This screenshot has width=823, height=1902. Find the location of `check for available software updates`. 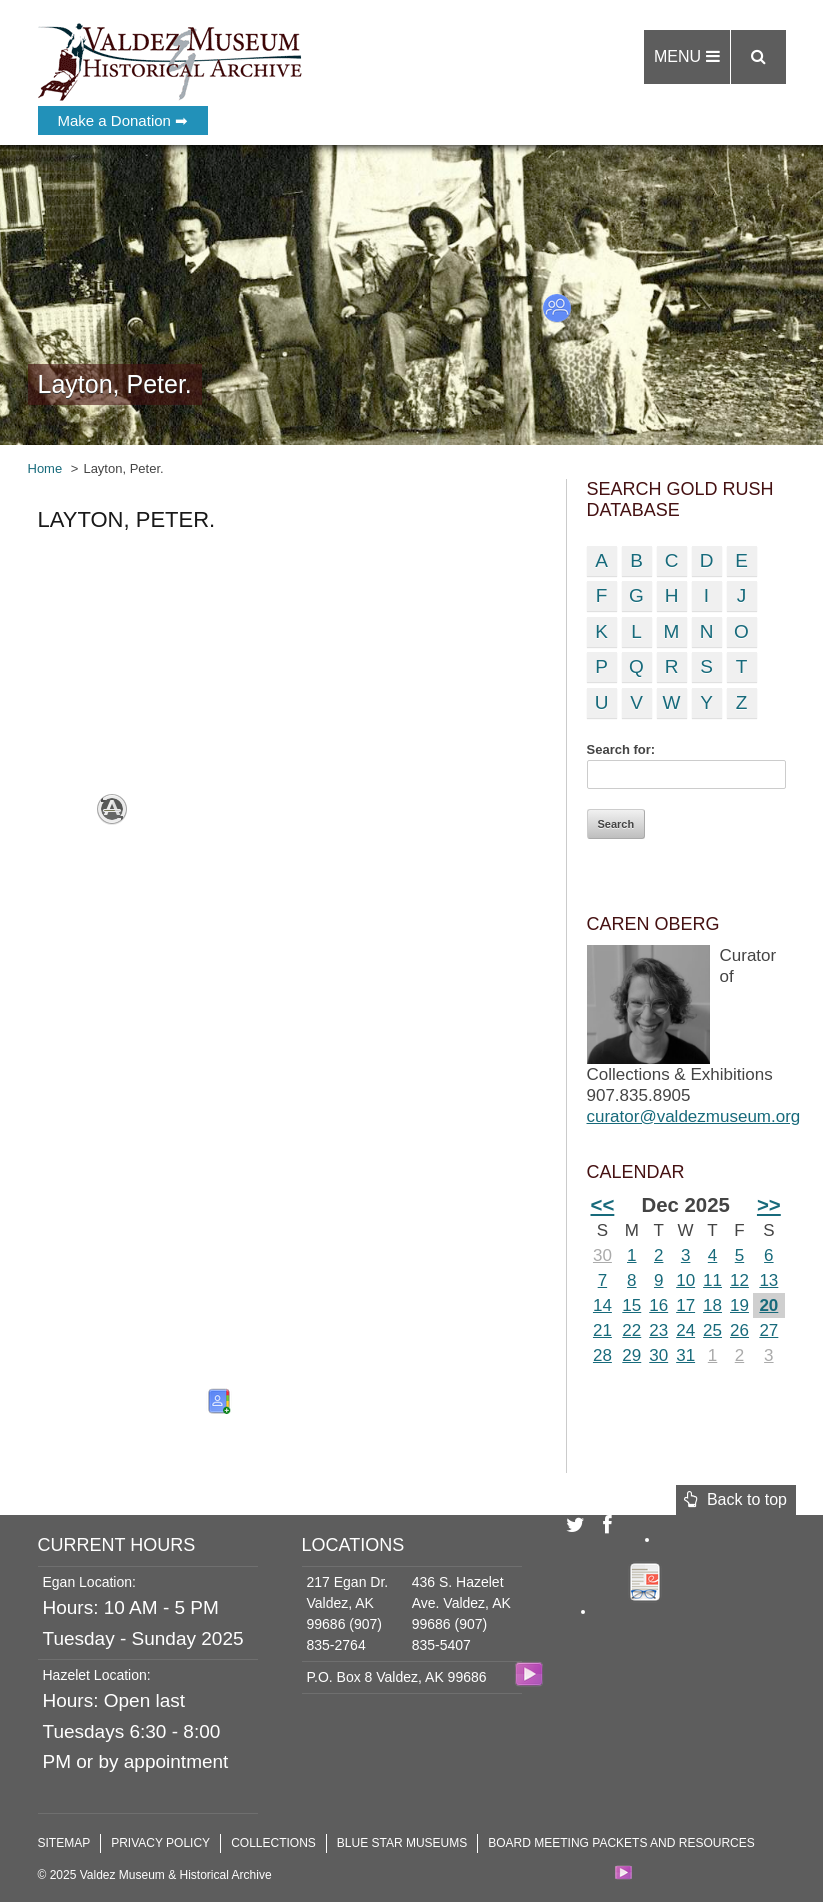

check for available software updates is located at coordinates (112, 809).